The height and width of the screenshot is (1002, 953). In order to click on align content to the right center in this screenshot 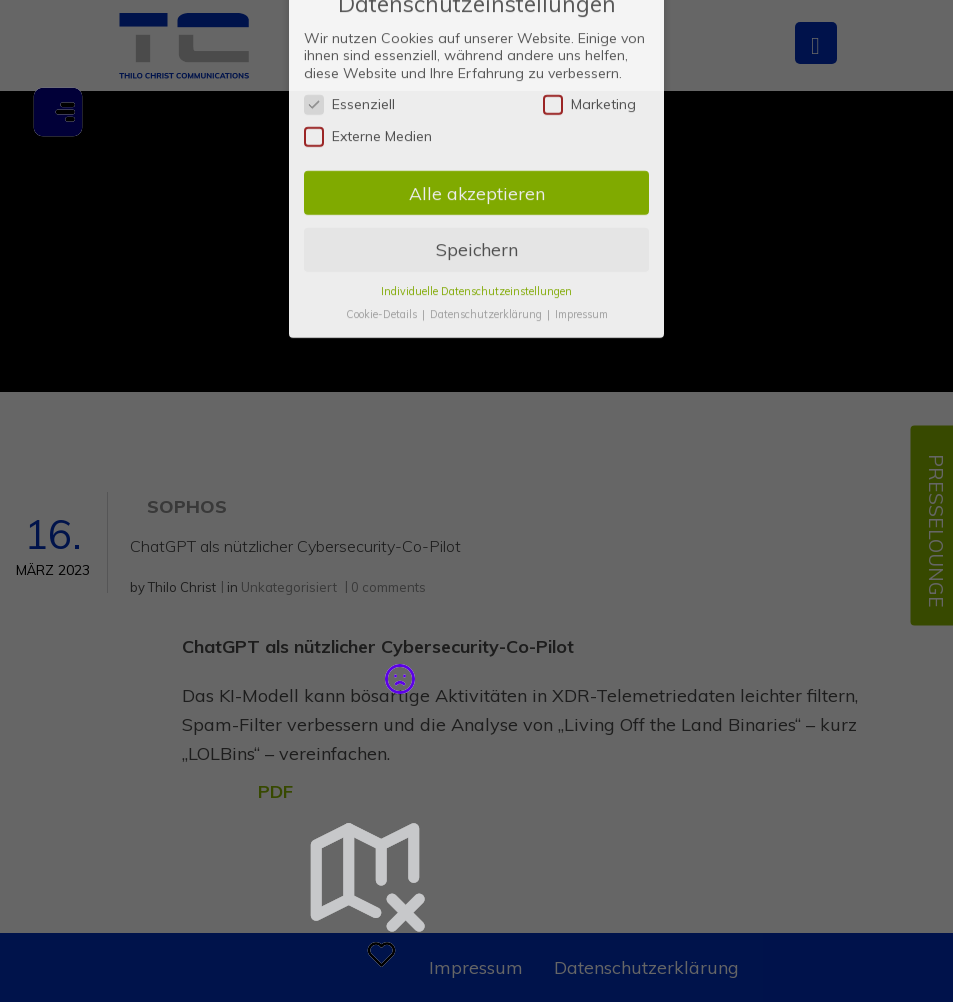, I will do `click(58, 112)`.